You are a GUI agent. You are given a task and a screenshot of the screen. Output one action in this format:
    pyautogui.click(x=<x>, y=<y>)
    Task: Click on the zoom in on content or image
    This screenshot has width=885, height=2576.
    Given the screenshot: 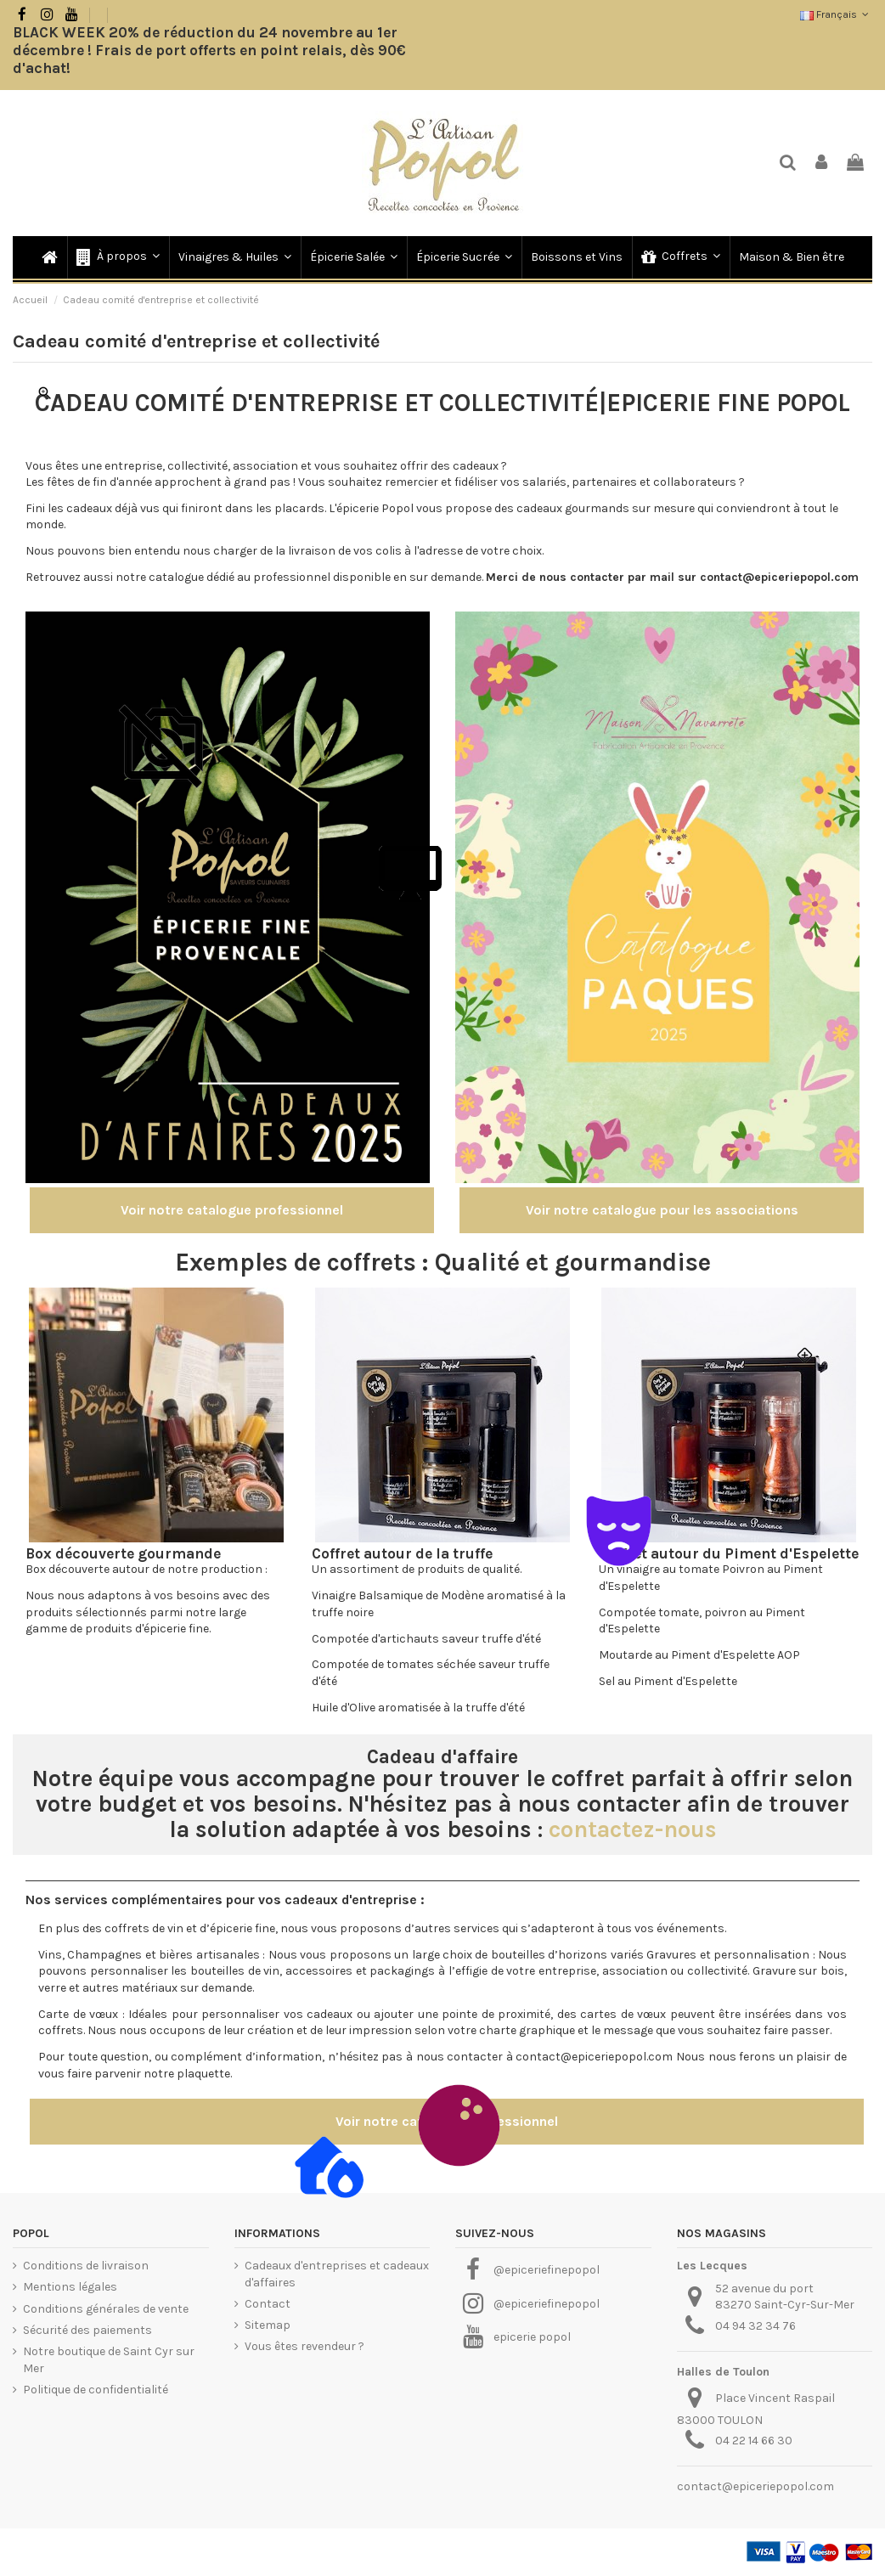 What is the action you would take?
    pyautogui.click(x=45, y=393)
    